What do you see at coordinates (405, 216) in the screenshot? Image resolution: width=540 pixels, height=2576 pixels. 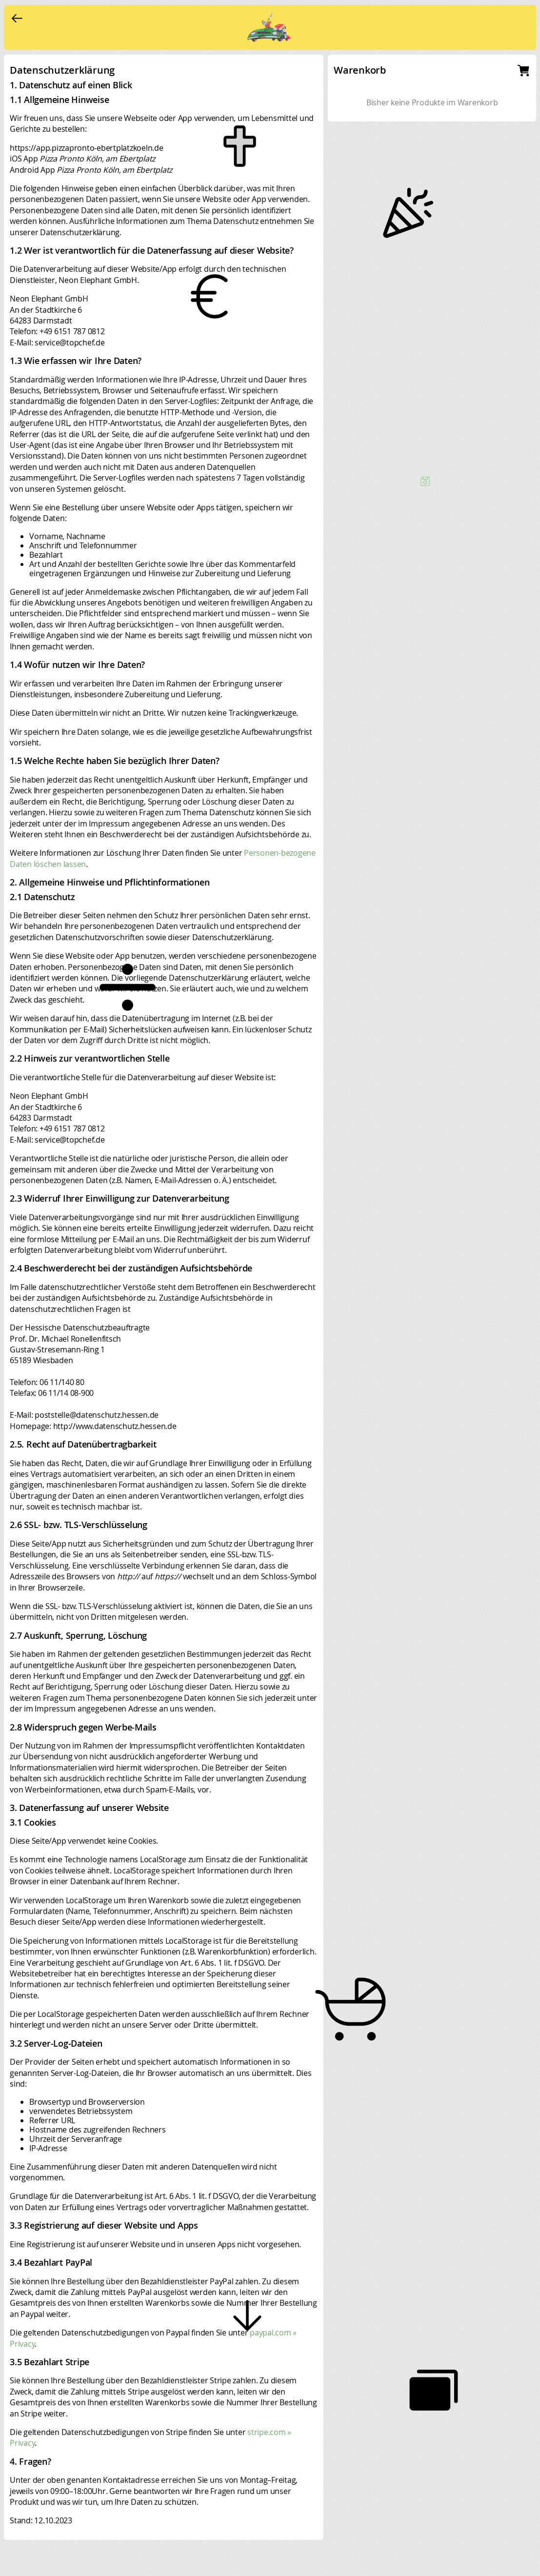 I see `indicates a celebration or achievement` at bounding box center [405, 216].